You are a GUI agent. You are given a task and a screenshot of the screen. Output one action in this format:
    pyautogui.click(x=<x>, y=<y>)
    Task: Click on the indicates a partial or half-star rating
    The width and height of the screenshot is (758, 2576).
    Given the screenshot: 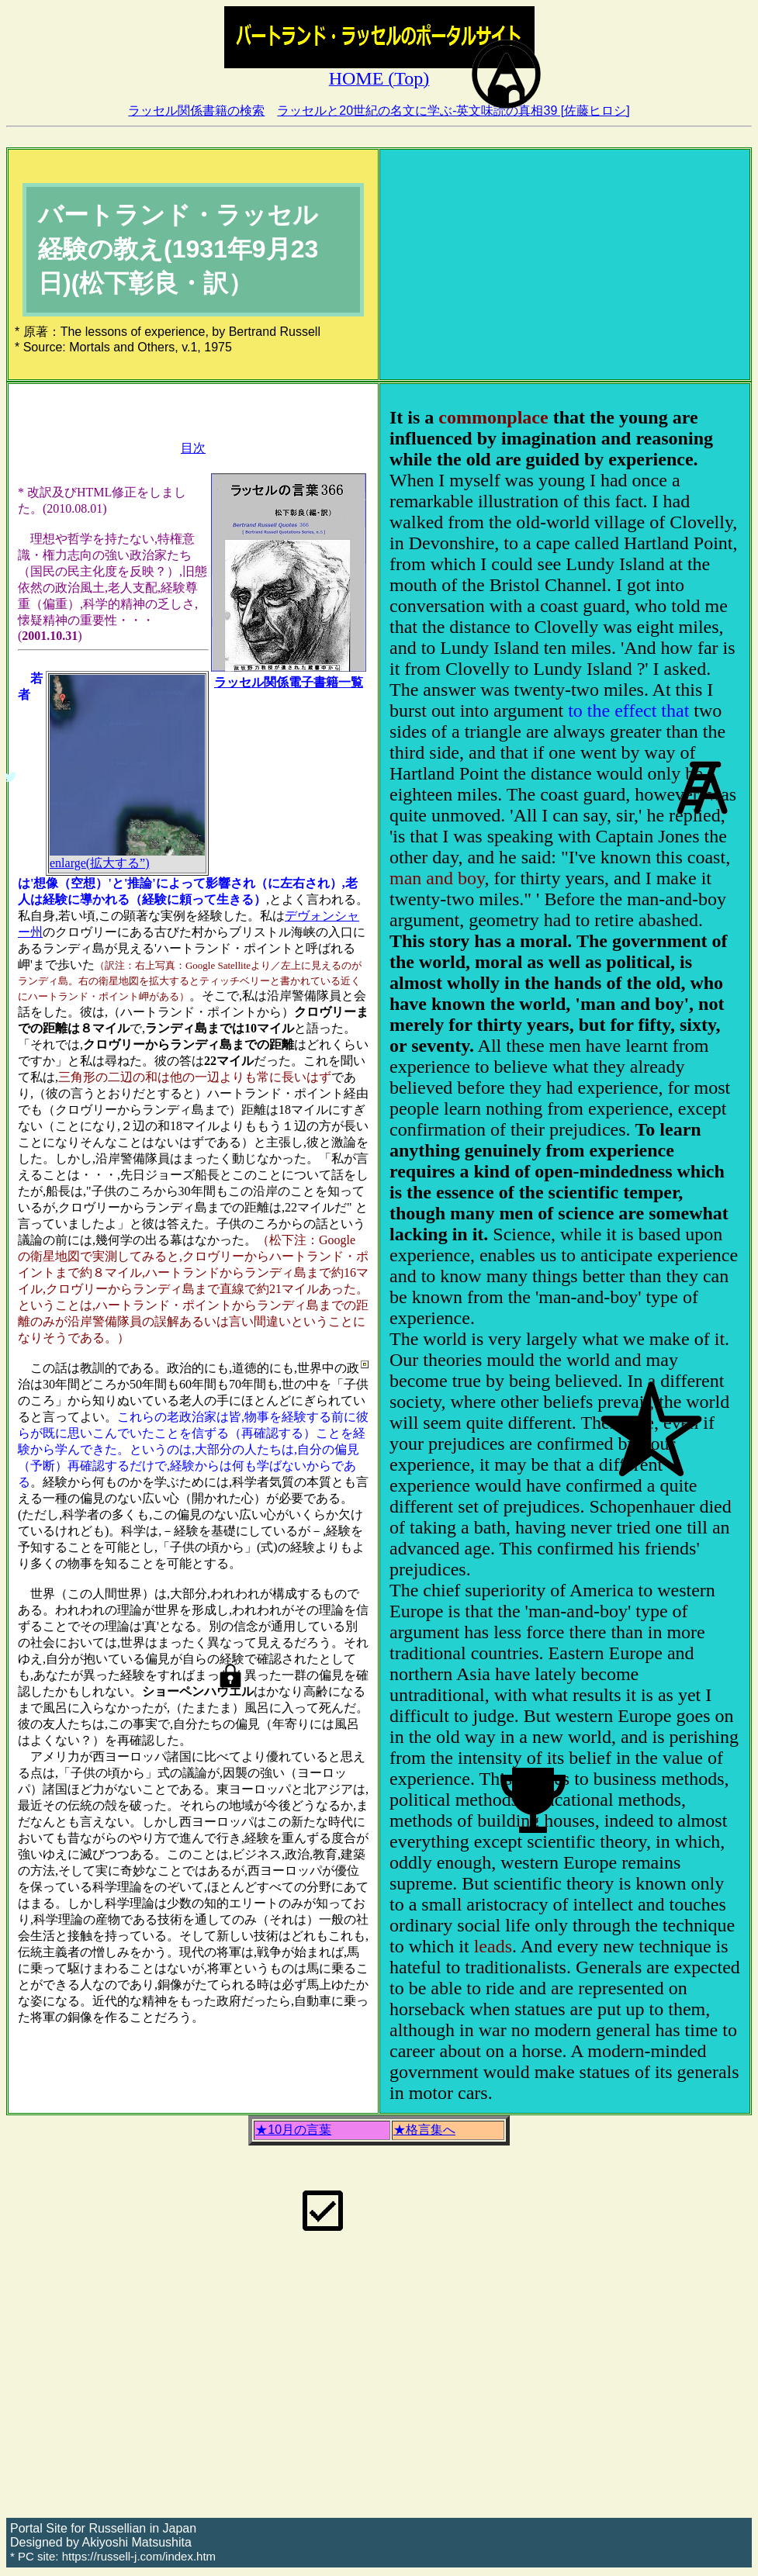 What is the action you would take?
    pyautogui.click(x=651, y=1429)
    